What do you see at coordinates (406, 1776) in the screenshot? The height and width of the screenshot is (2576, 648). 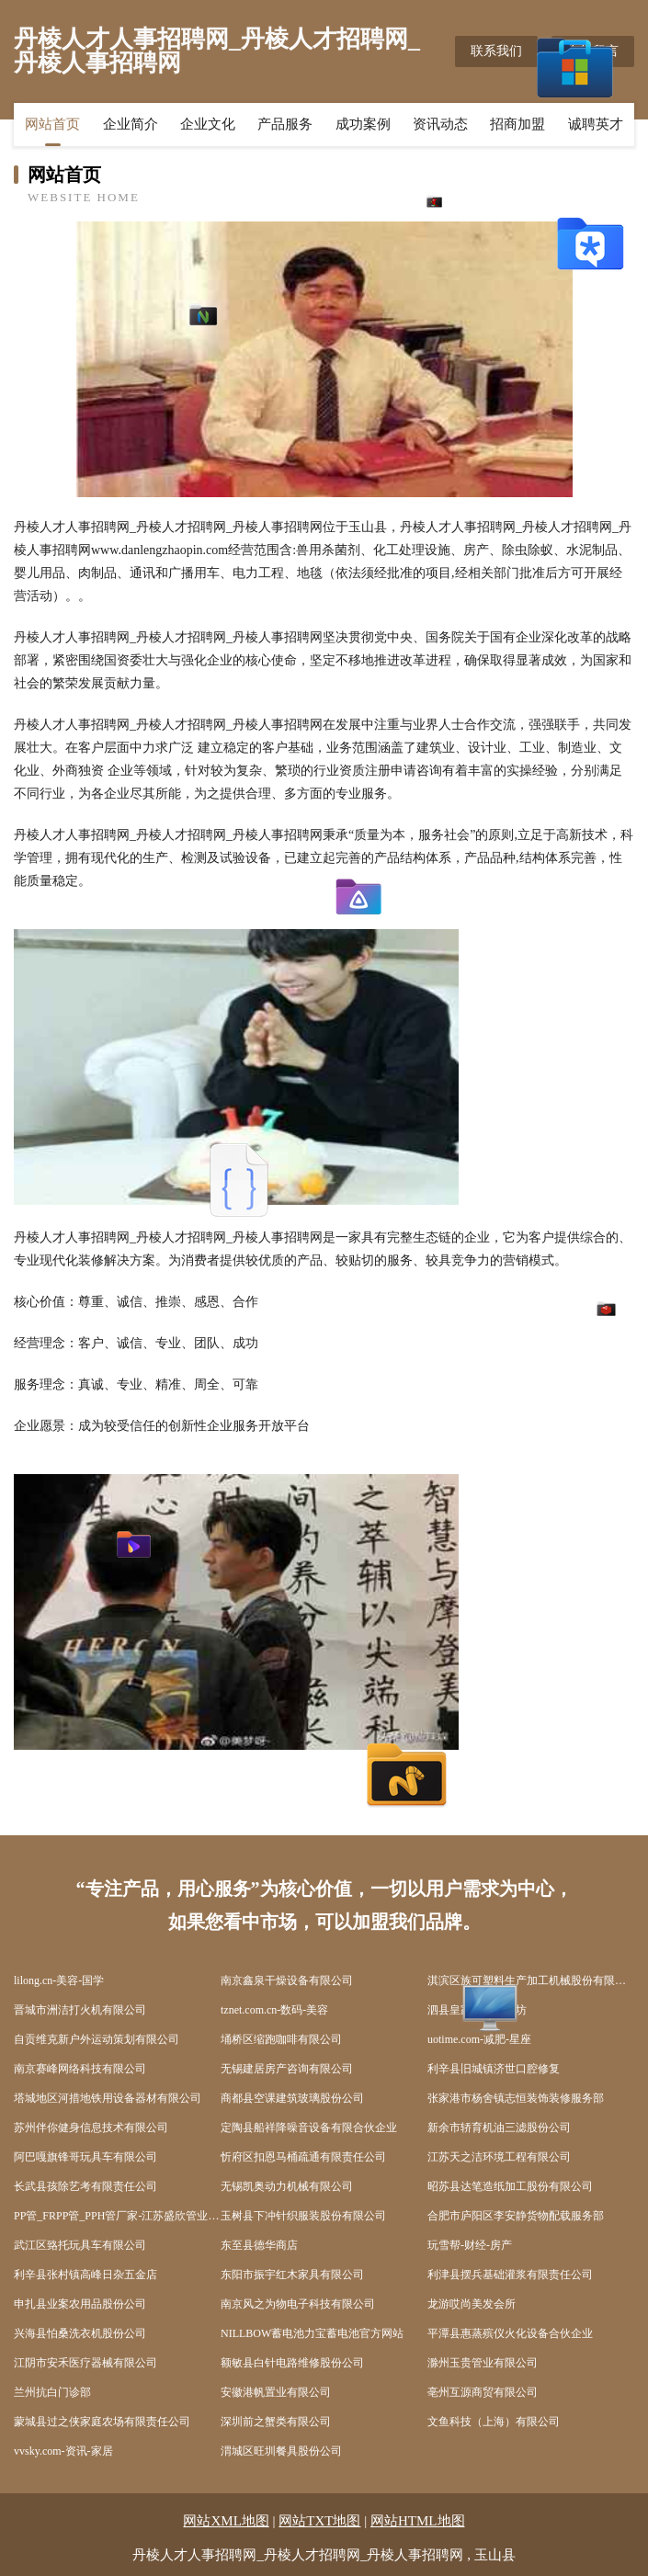 I see `open the Modo 3D modeling application folder` at bounding box center [406, 1776].